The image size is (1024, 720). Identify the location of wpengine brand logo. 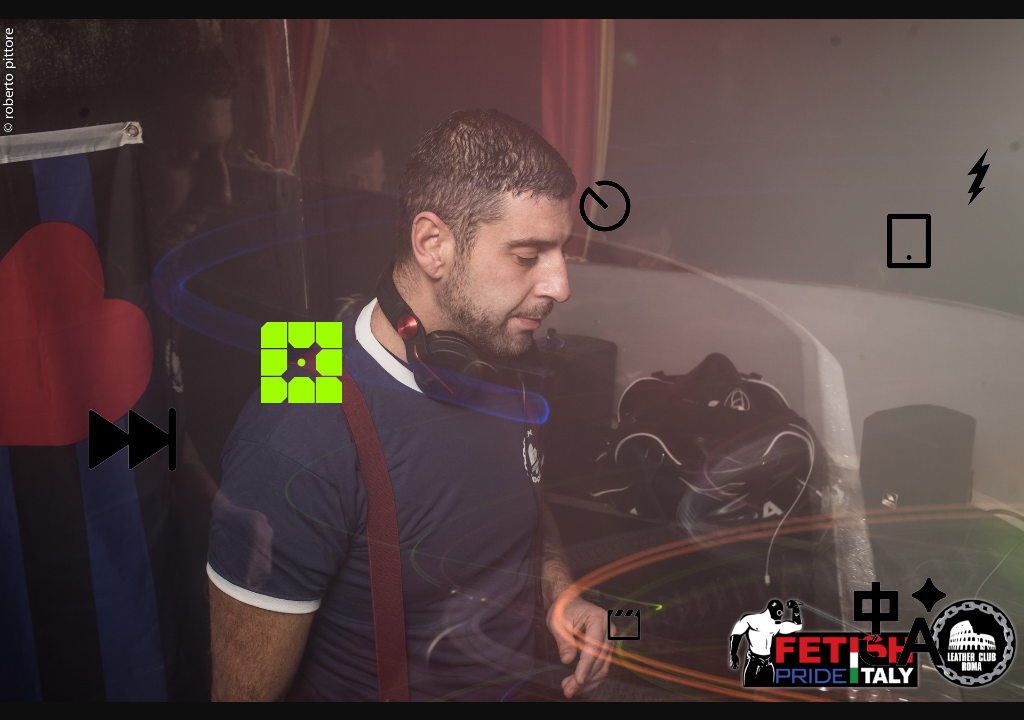
(301, 362).